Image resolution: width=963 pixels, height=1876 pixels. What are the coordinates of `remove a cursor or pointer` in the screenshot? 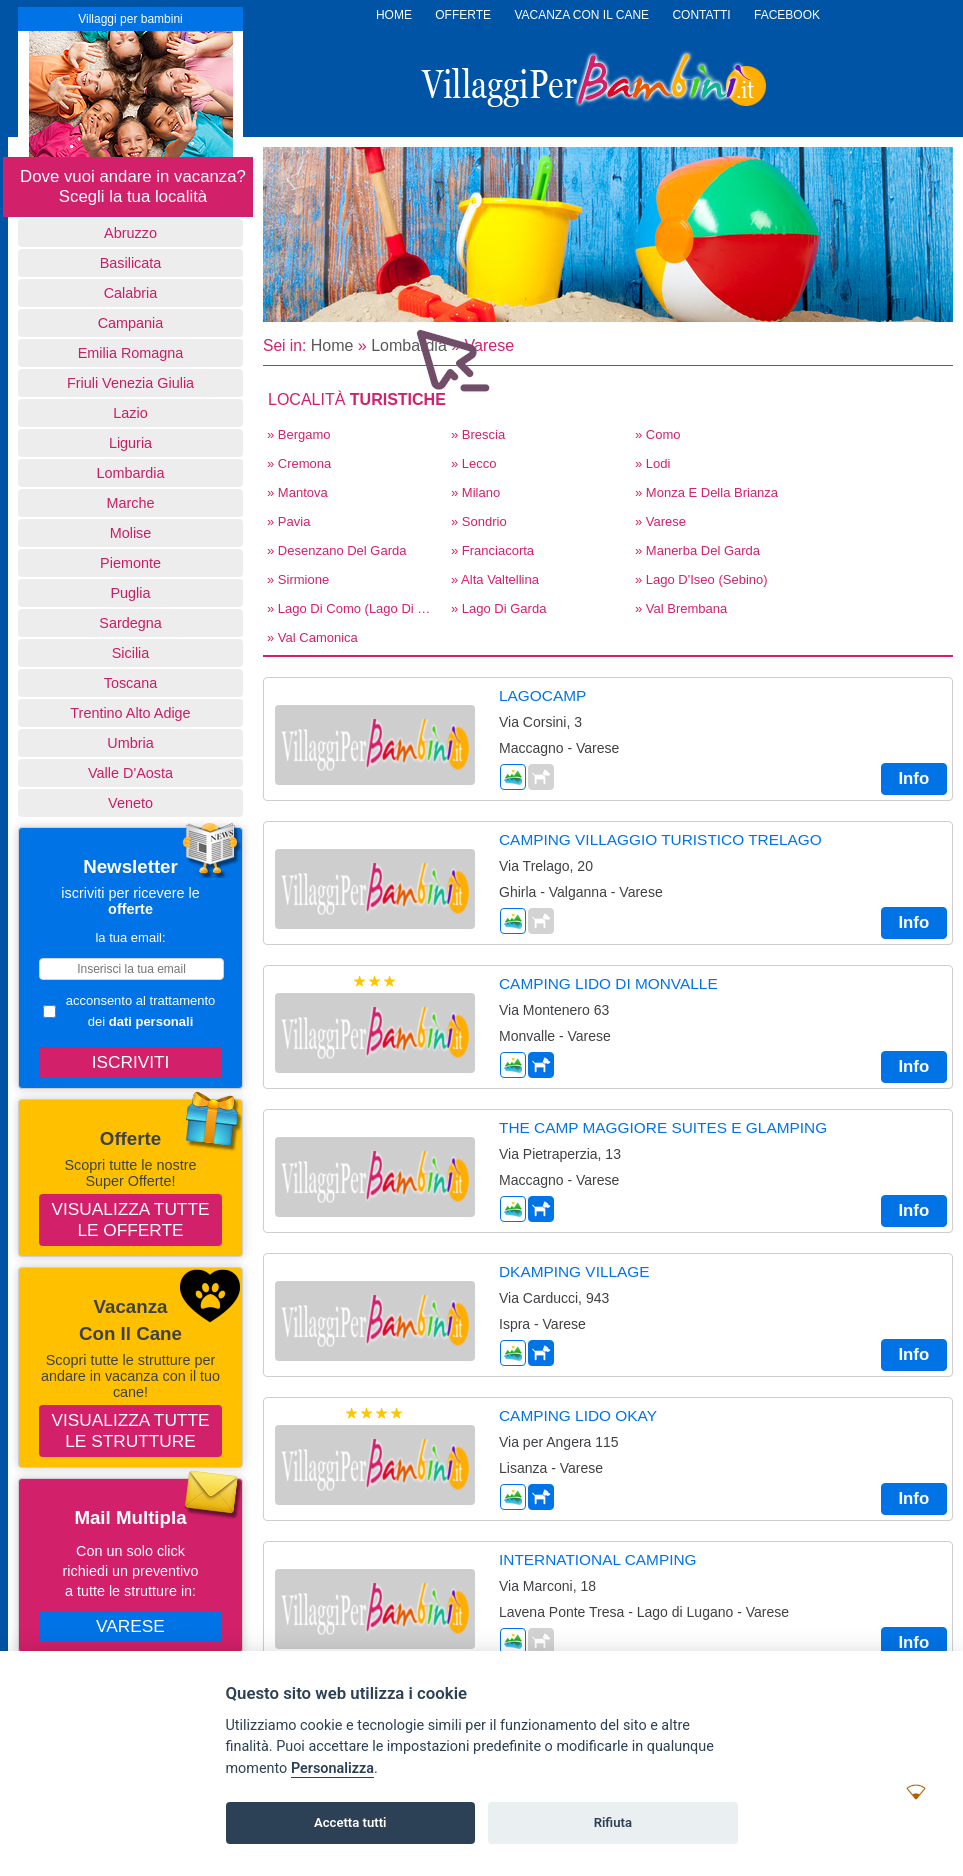 It's located at (449, 362).